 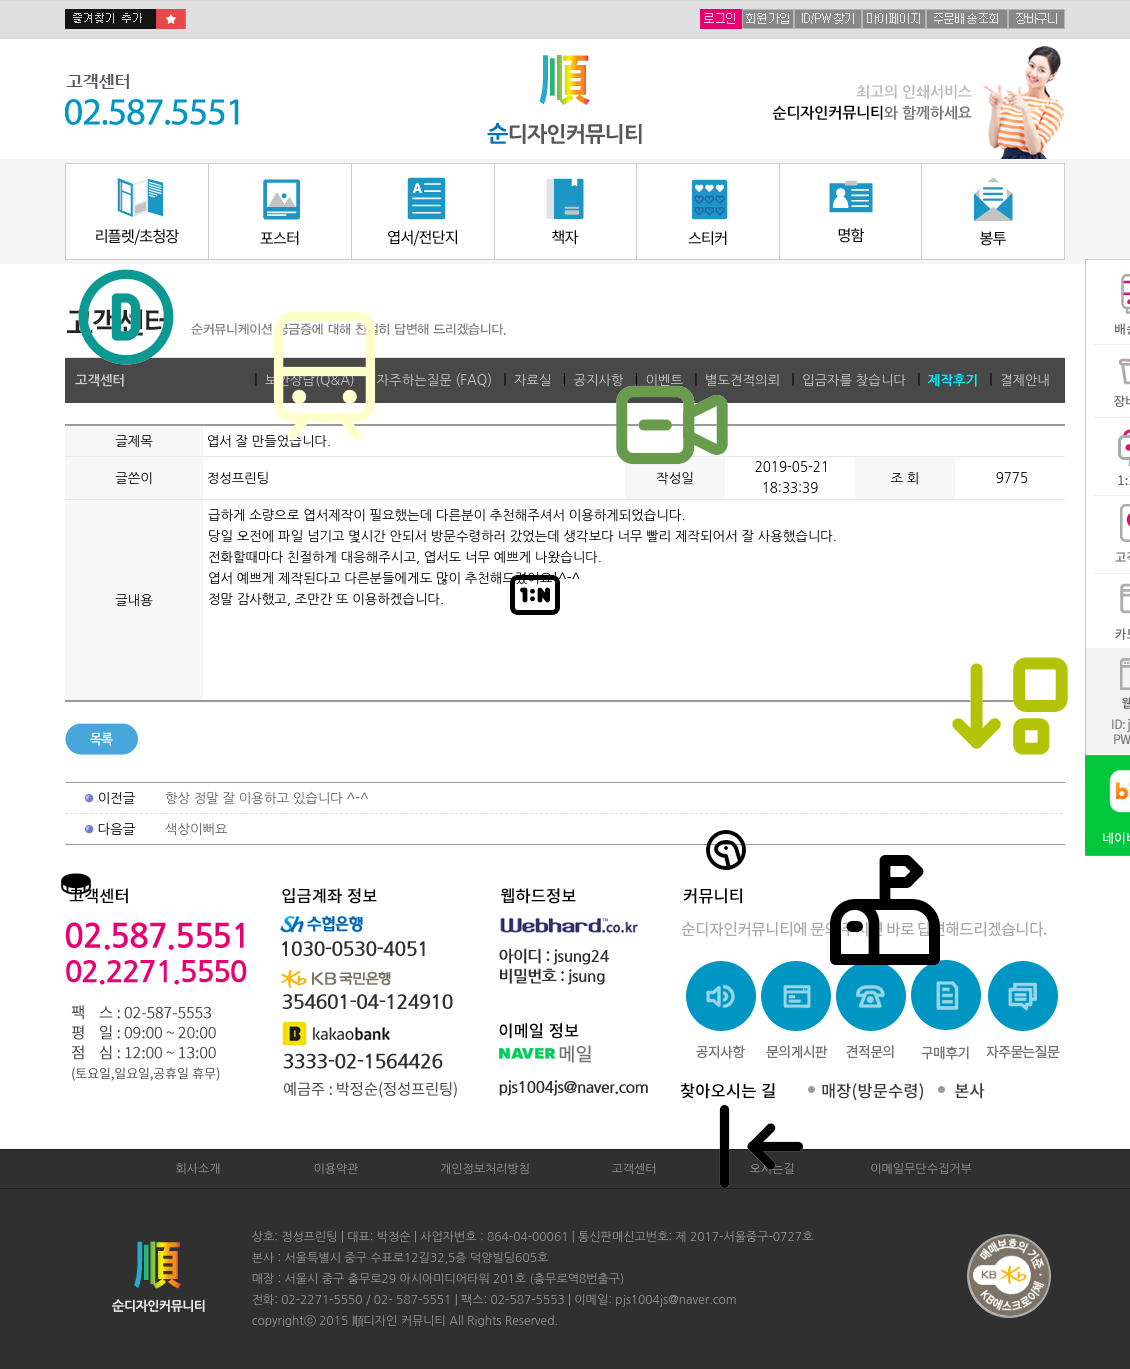 I want to click on sort items from smallest to largest, so click(x=1007, y=706).